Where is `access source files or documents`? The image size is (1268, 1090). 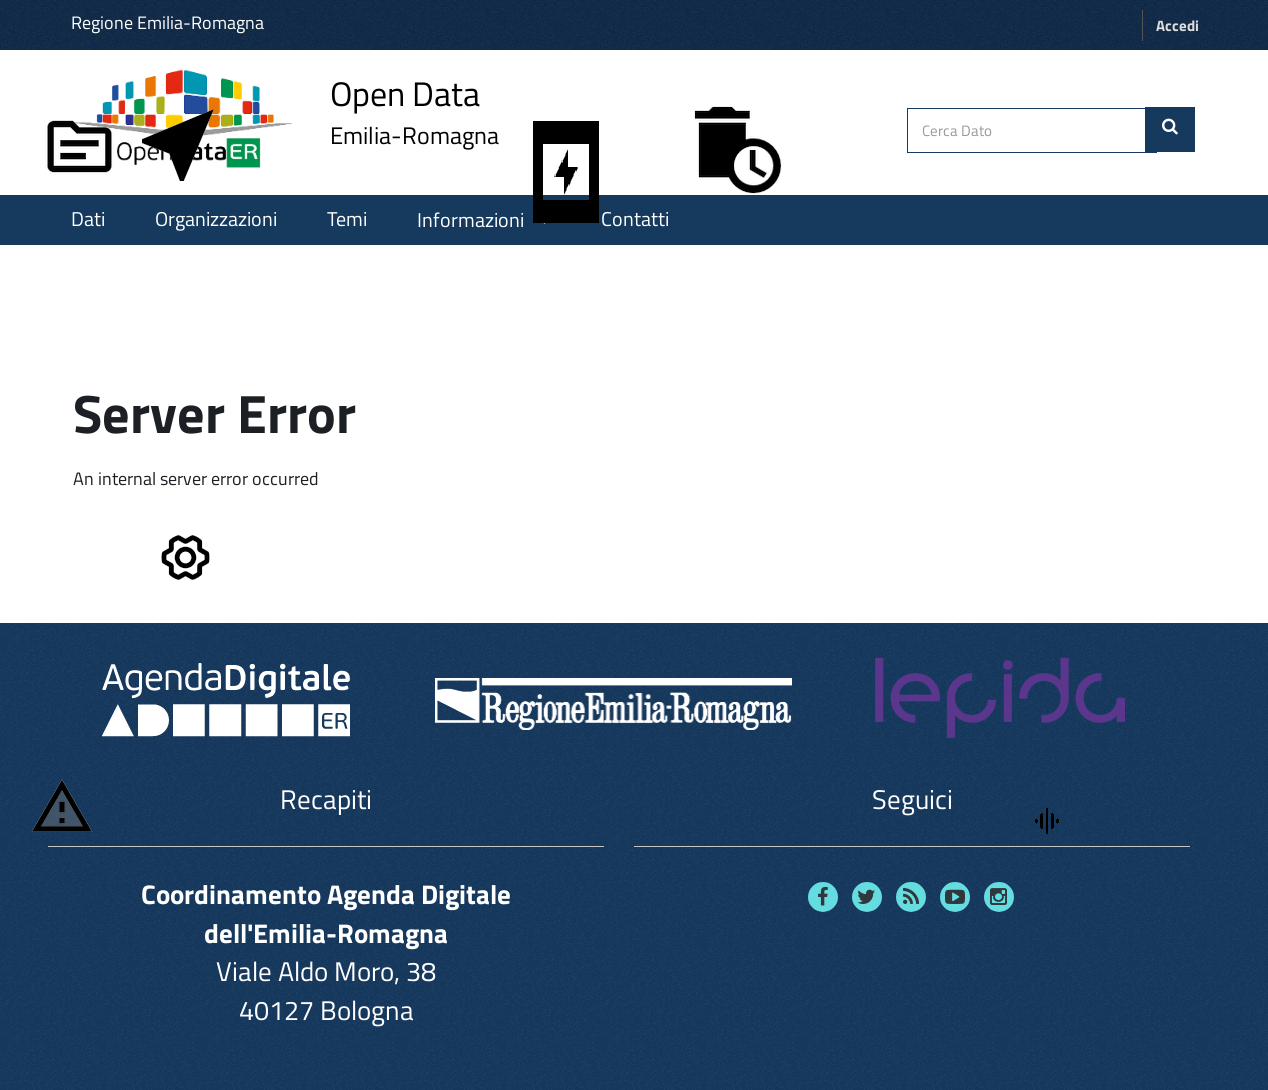
access source files or documents is located at coordinates (79, 146).